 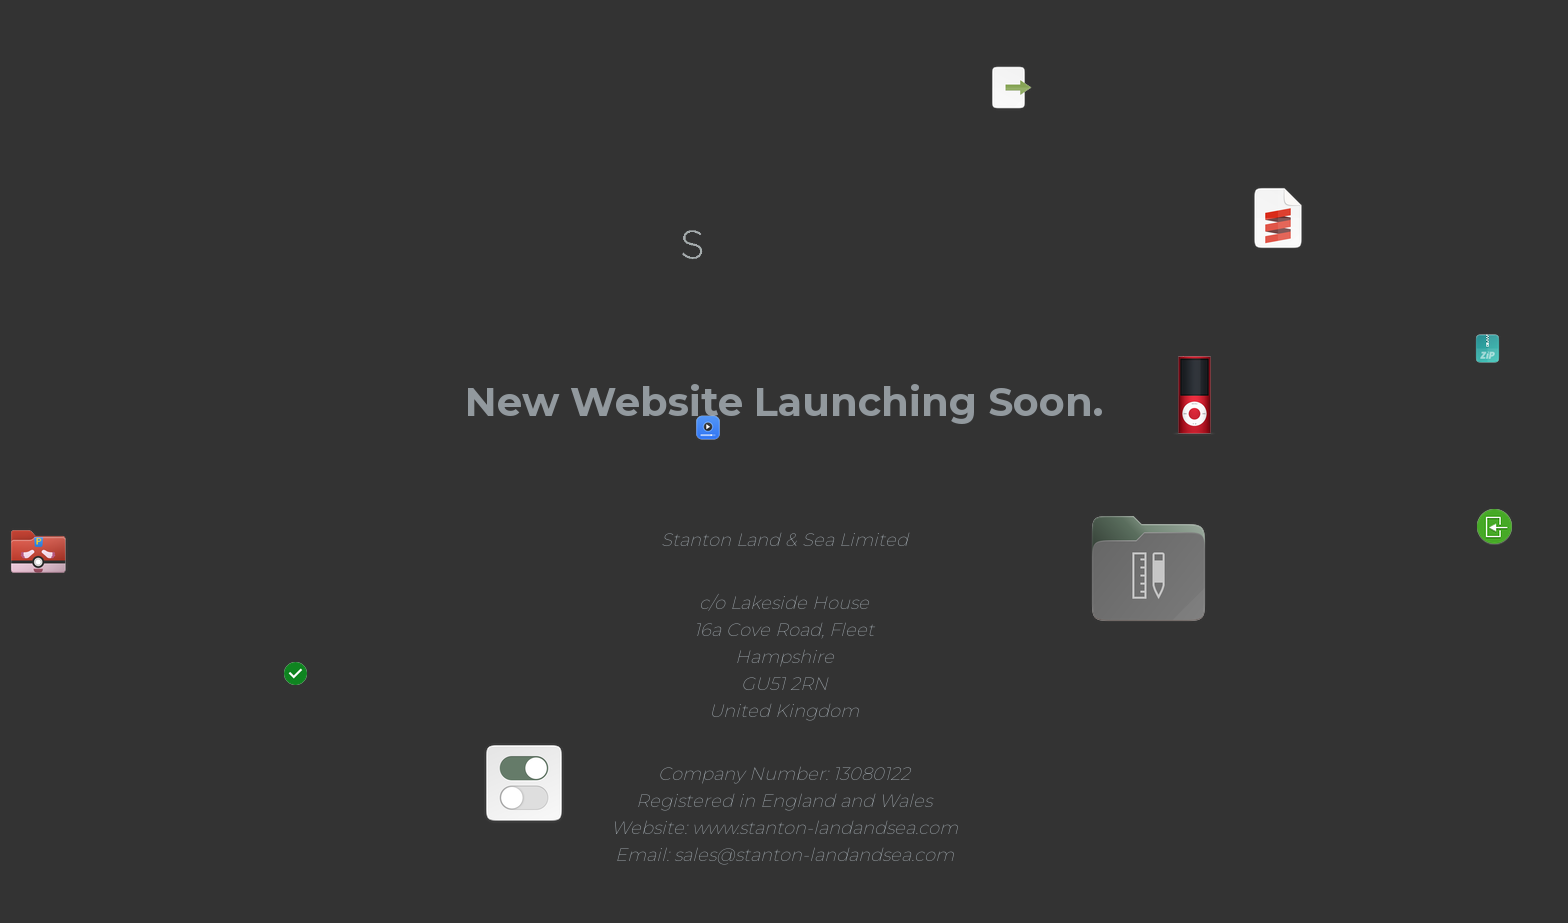 What do you see at coordinates (1148, 568) in the screenshot?
I see `access folder containing document templates` at bounding box center [1148, 568].